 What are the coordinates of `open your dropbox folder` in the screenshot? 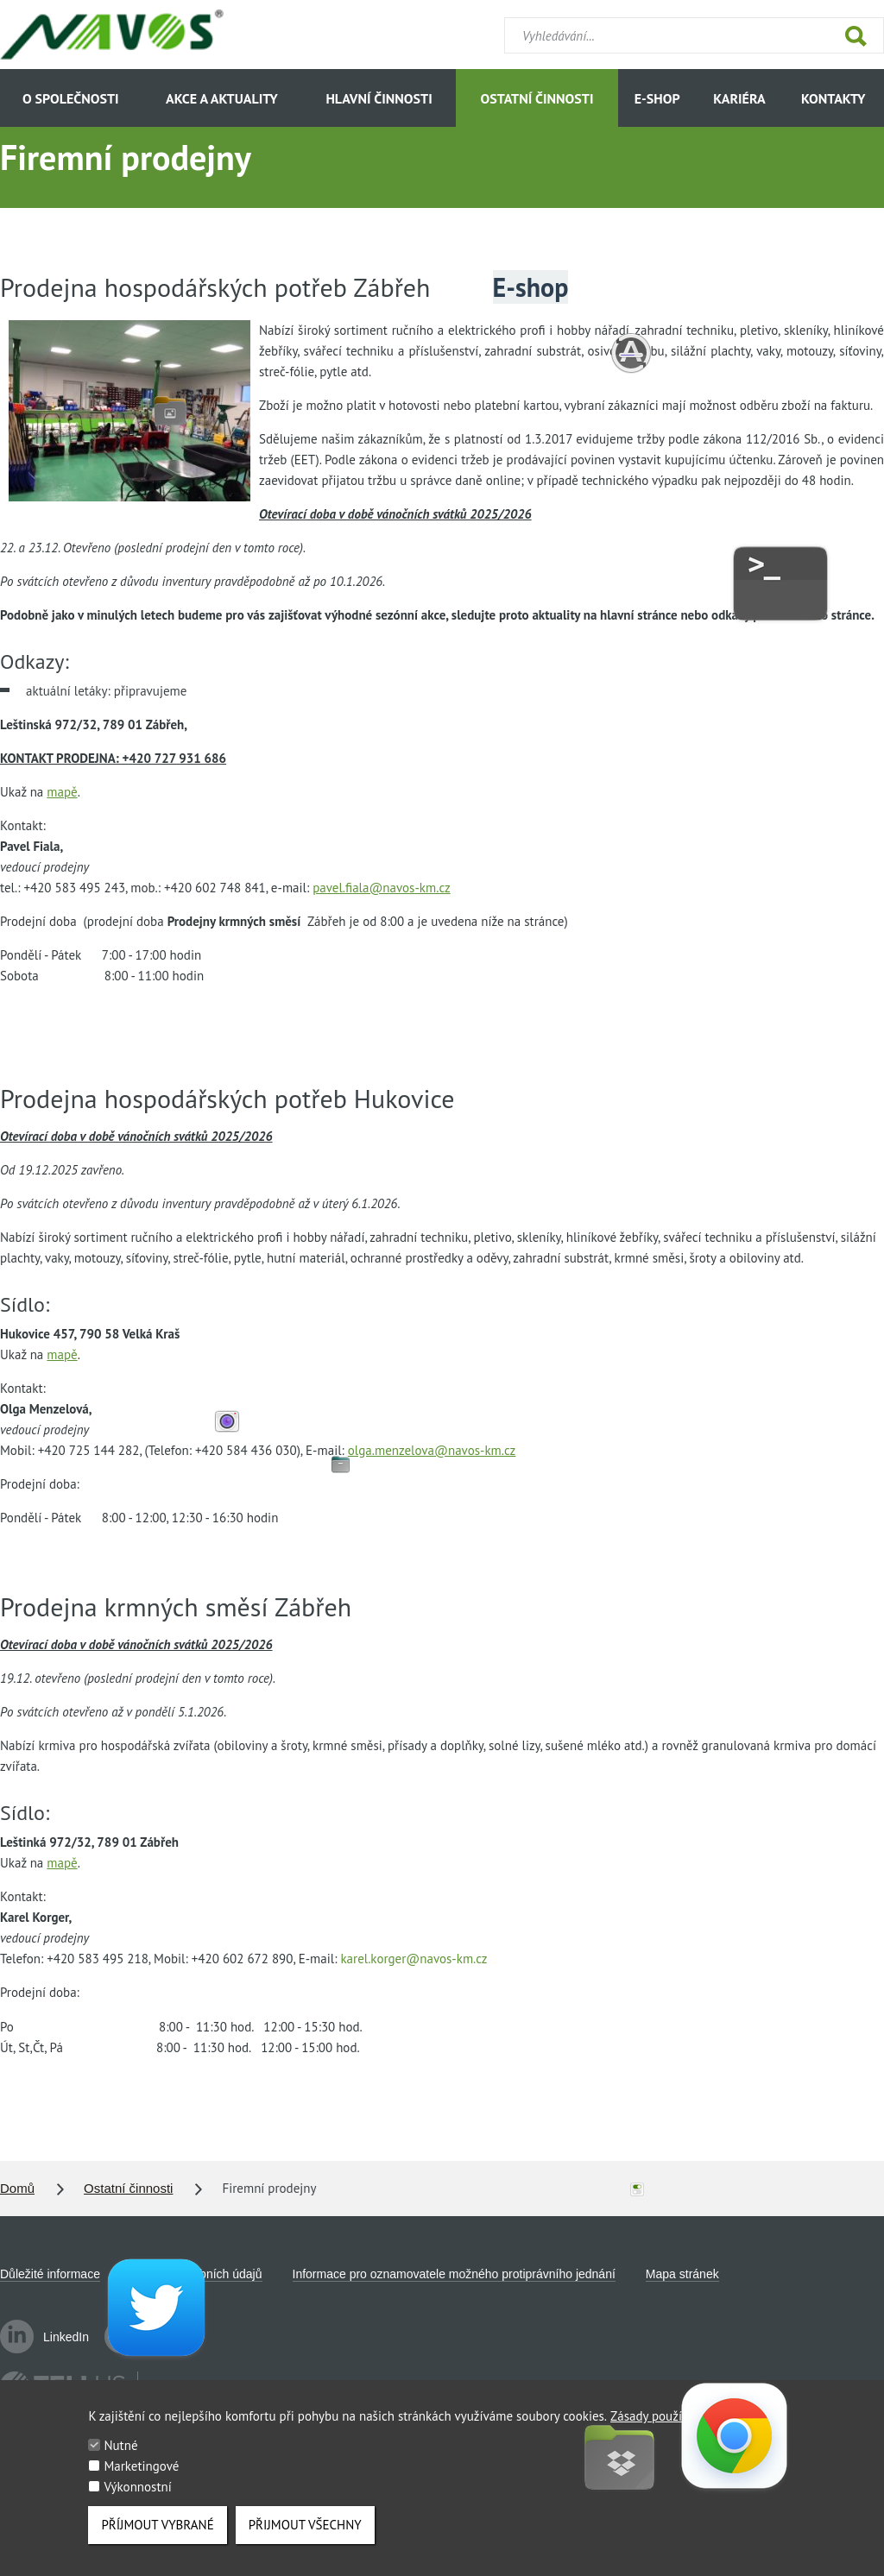 It's located at (619, 2457).